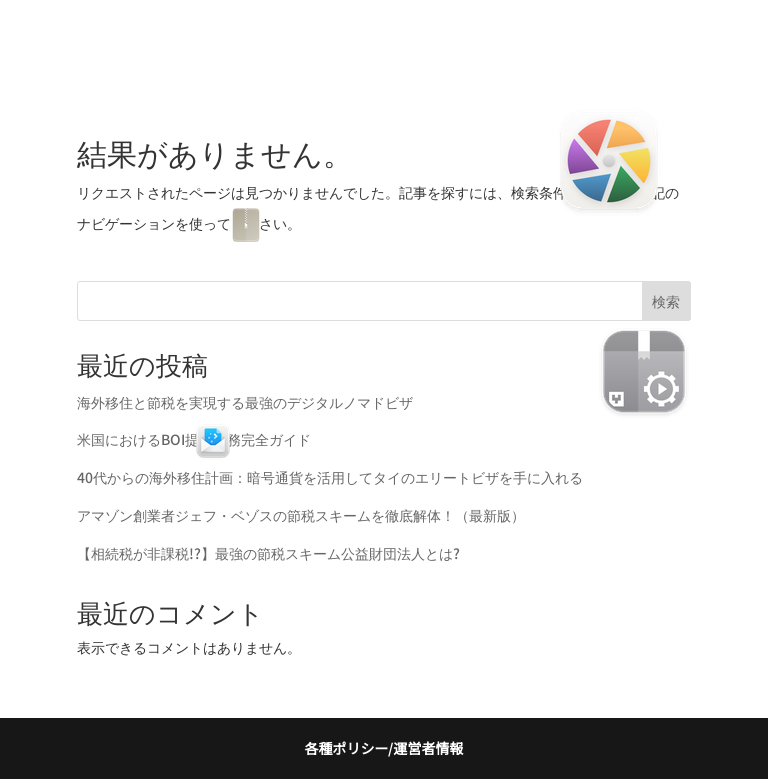 The image size is (768, 779). What do you see at coordinates (246, 225) in the screenshot?
I see `open the archive manager application` at bounding box center [246, 225].